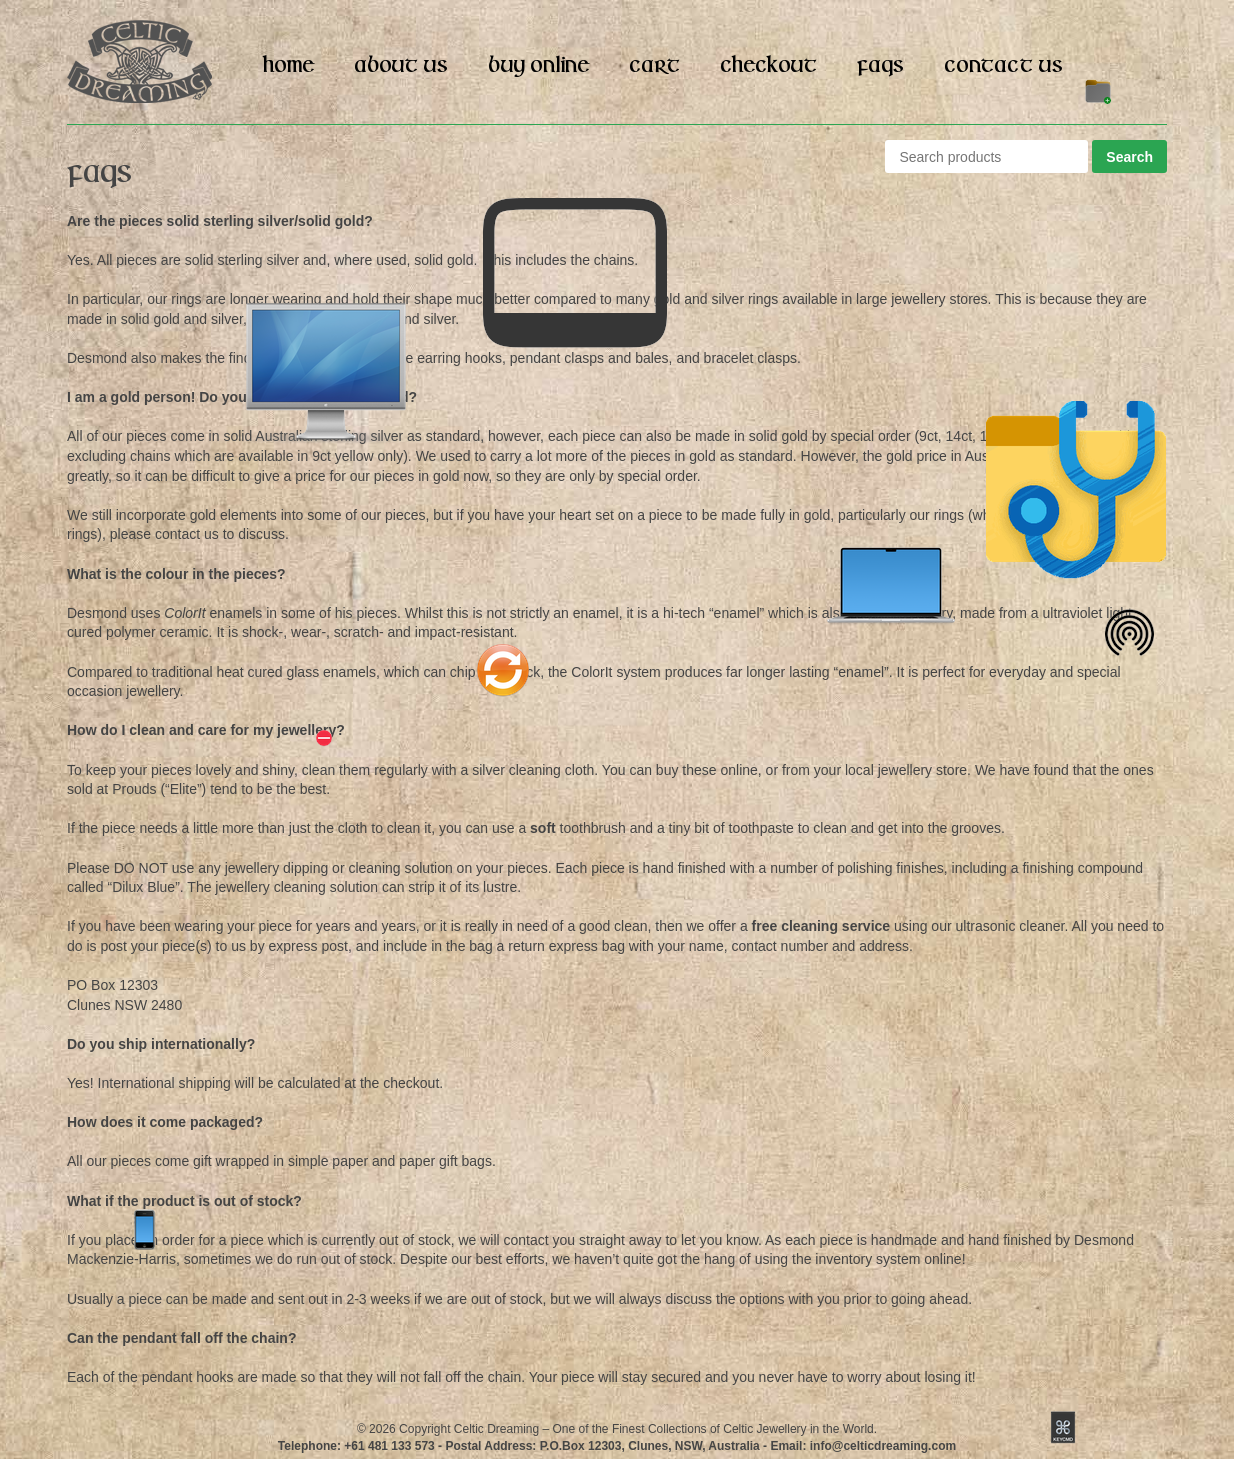  Describe the element at coordinates (575, 267) in the screenshot. I see `open the photos or gallery app` at that location.